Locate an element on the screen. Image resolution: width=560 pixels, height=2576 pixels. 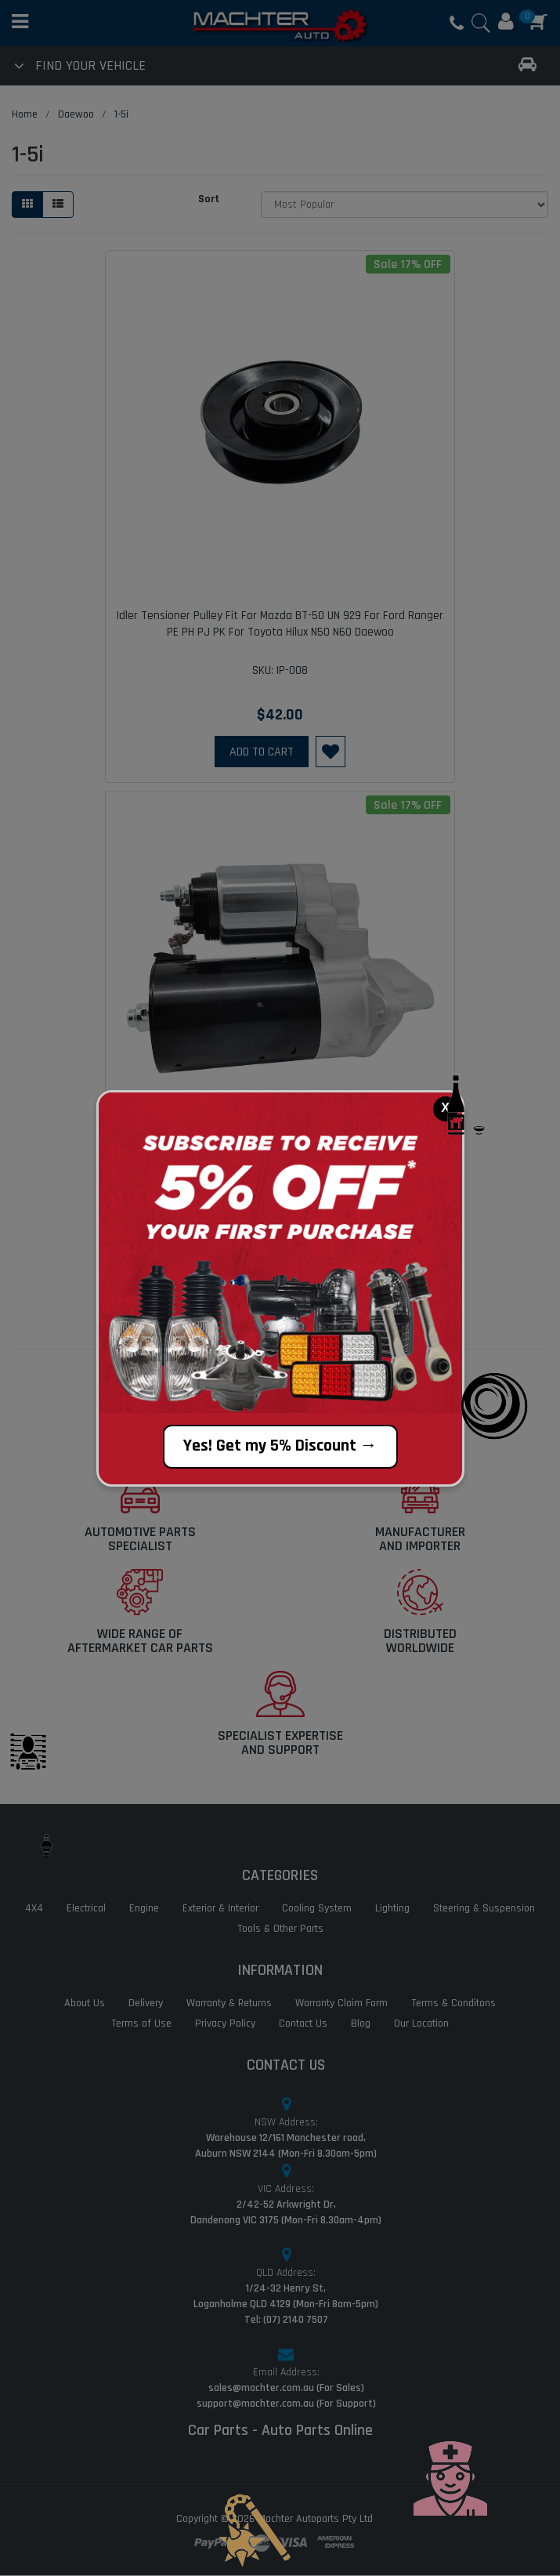
access broadcast or streaming settings is located at coordinates (46, 1846).